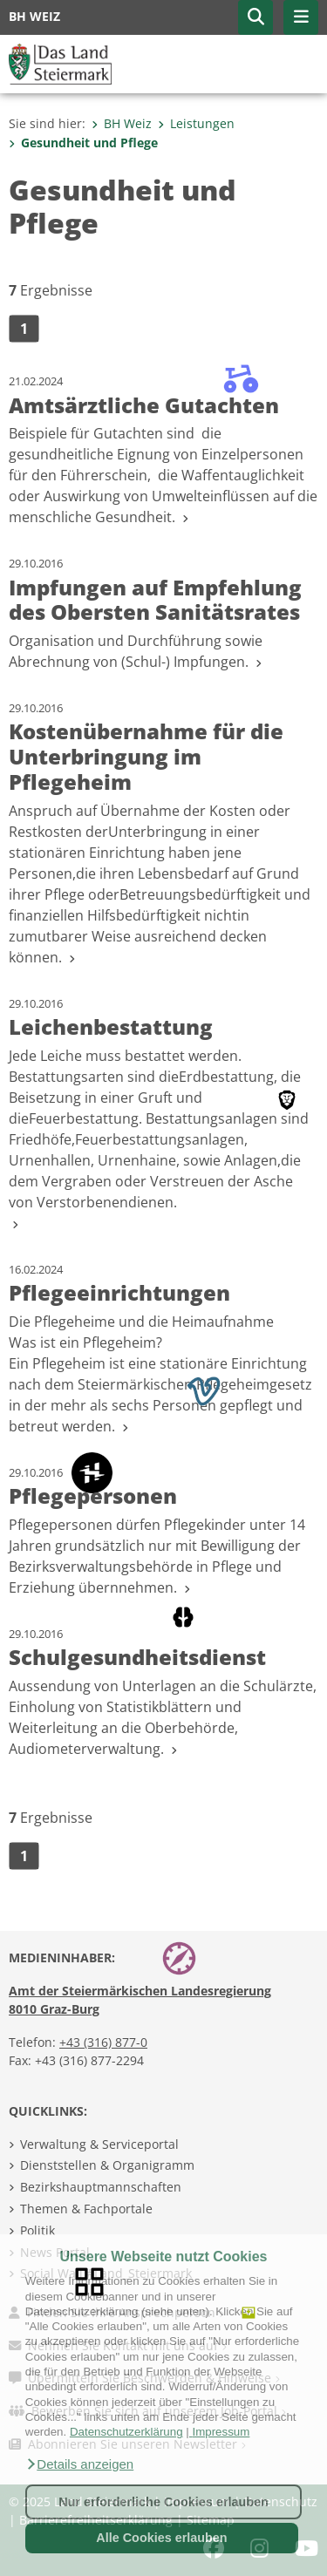  Describe the element at coordinates (179, 1958) in the screenshot. I see `open safari web browser` at that location.